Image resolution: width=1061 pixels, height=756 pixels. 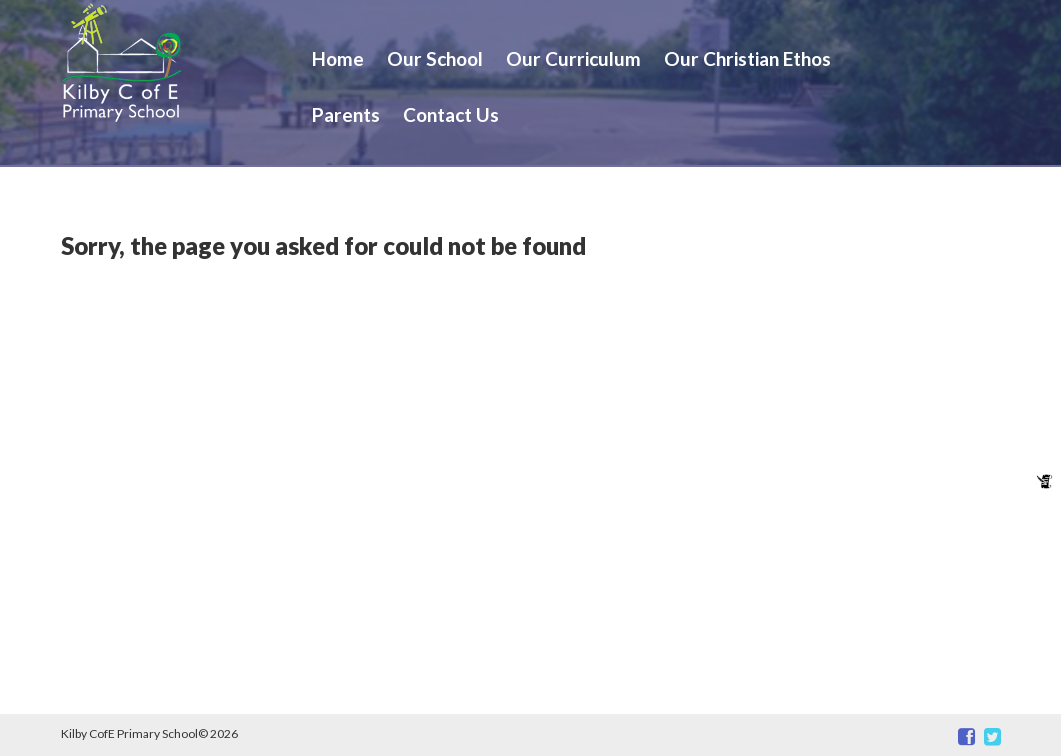 I want to click on explore or discover new content, so click(x=89, y=24).